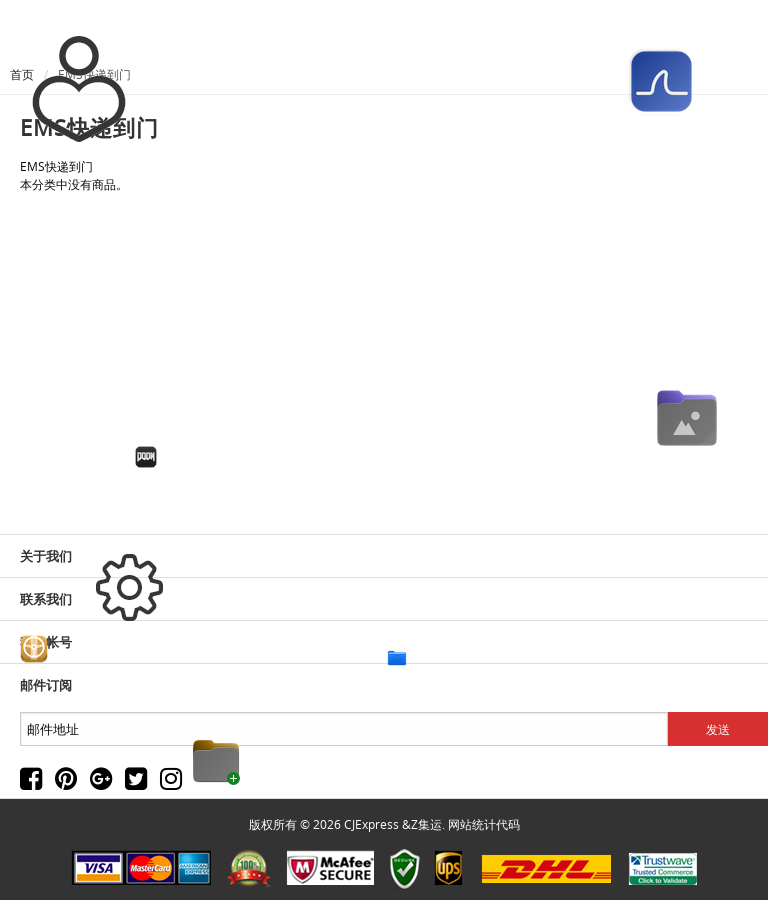 The height and width of the screenshot is (900, 768). Describe the element at coordinates (661, 81) in the screenshot. I see `open wireshark network protocol analyzer` at that location.